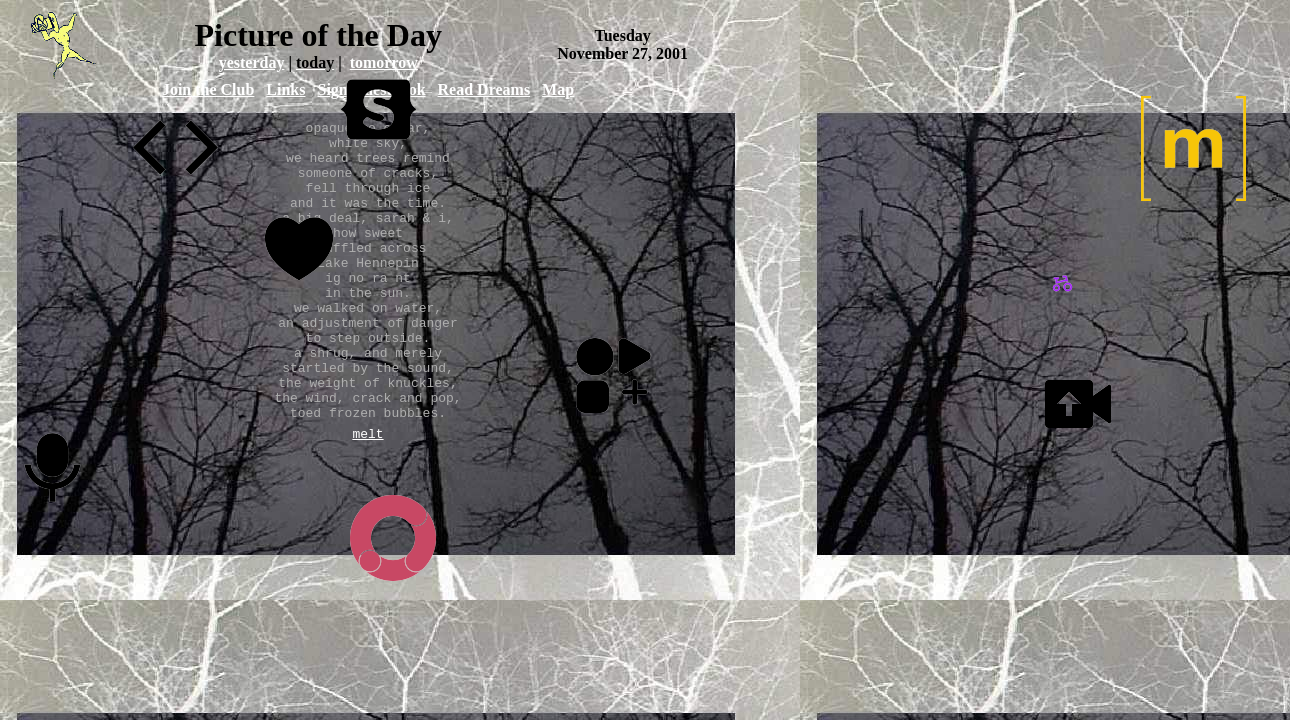 This screenshot has height=720, width=1290. What do you see at coordinates (393, 538) in the screenshot?
I see `google marketing platform logo` at bounding box center [393, 538].